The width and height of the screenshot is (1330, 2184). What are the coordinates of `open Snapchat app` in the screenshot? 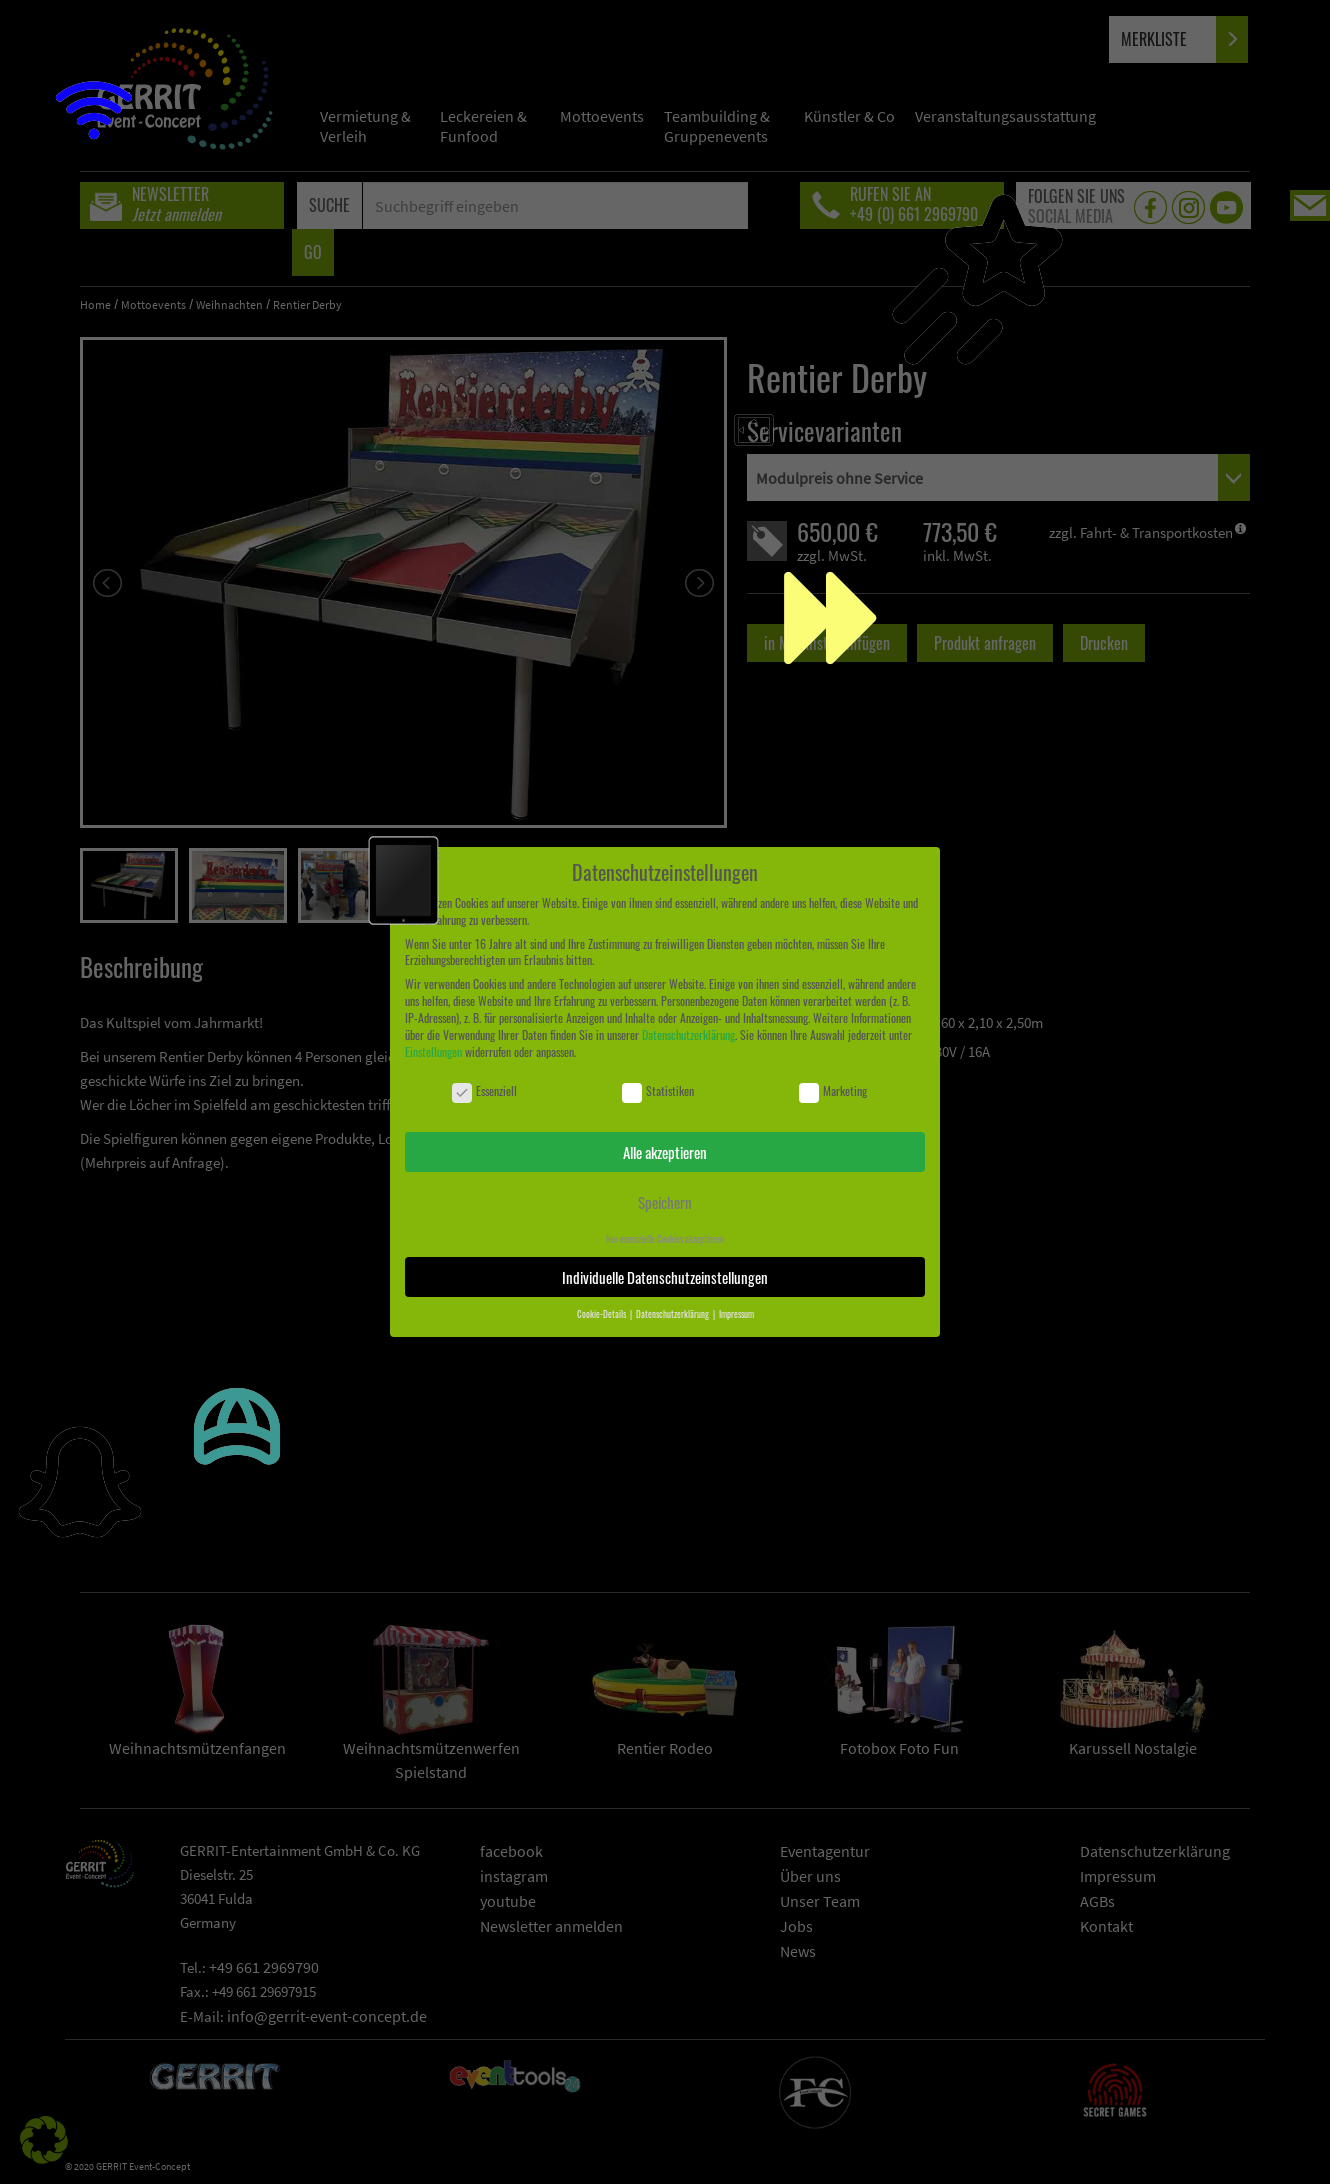 It's located at (80, 1484).